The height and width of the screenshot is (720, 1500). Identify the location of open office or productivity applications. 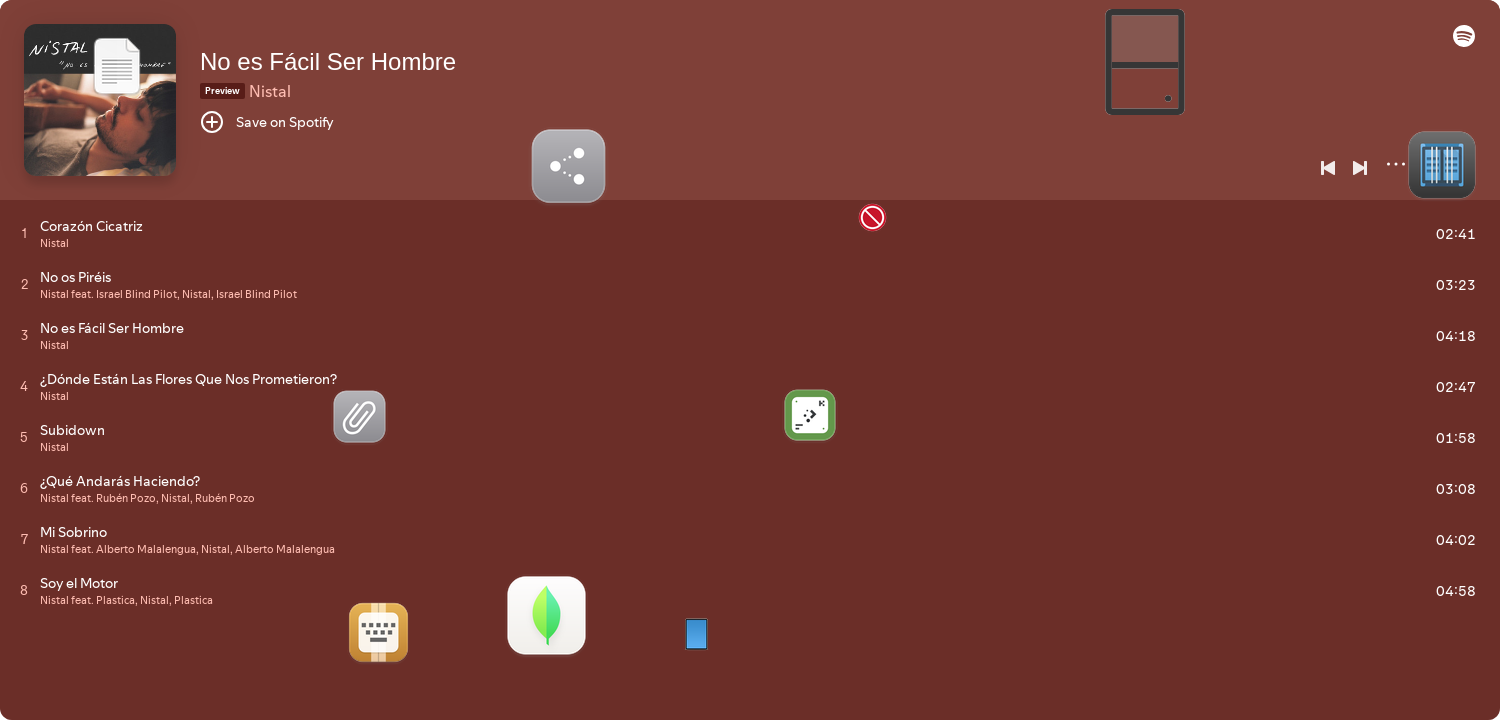
(359, 417).